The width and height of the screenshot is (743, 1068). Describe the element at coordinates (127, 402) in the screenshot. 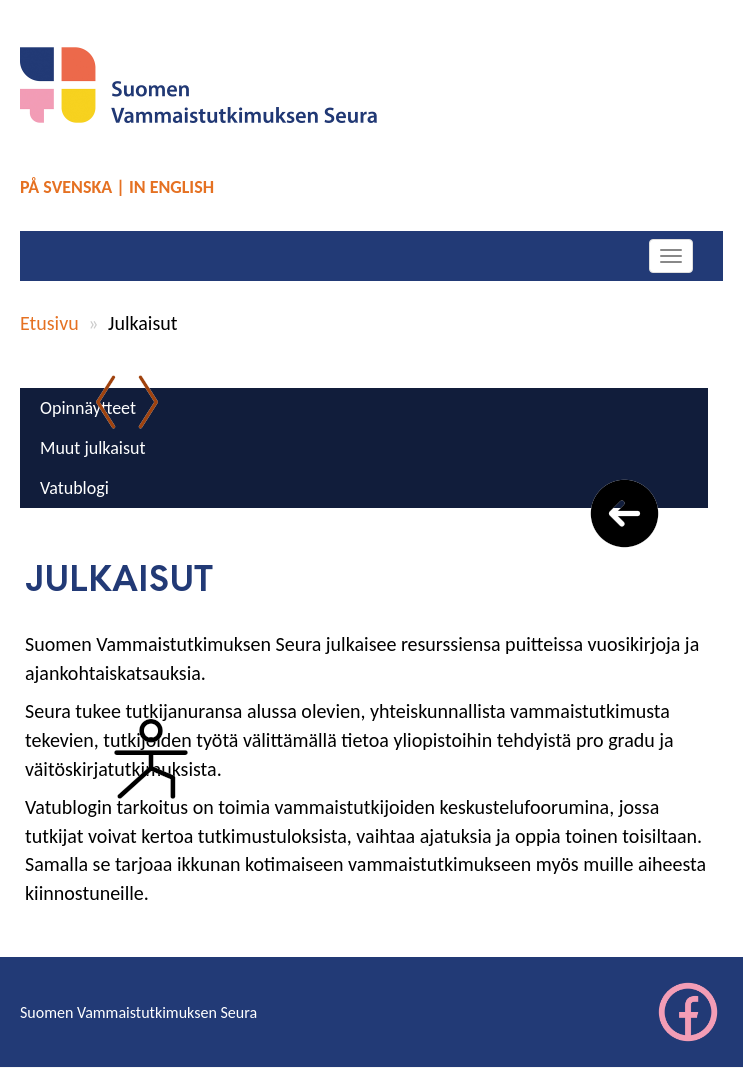

I see `view or edit source code` at that location.